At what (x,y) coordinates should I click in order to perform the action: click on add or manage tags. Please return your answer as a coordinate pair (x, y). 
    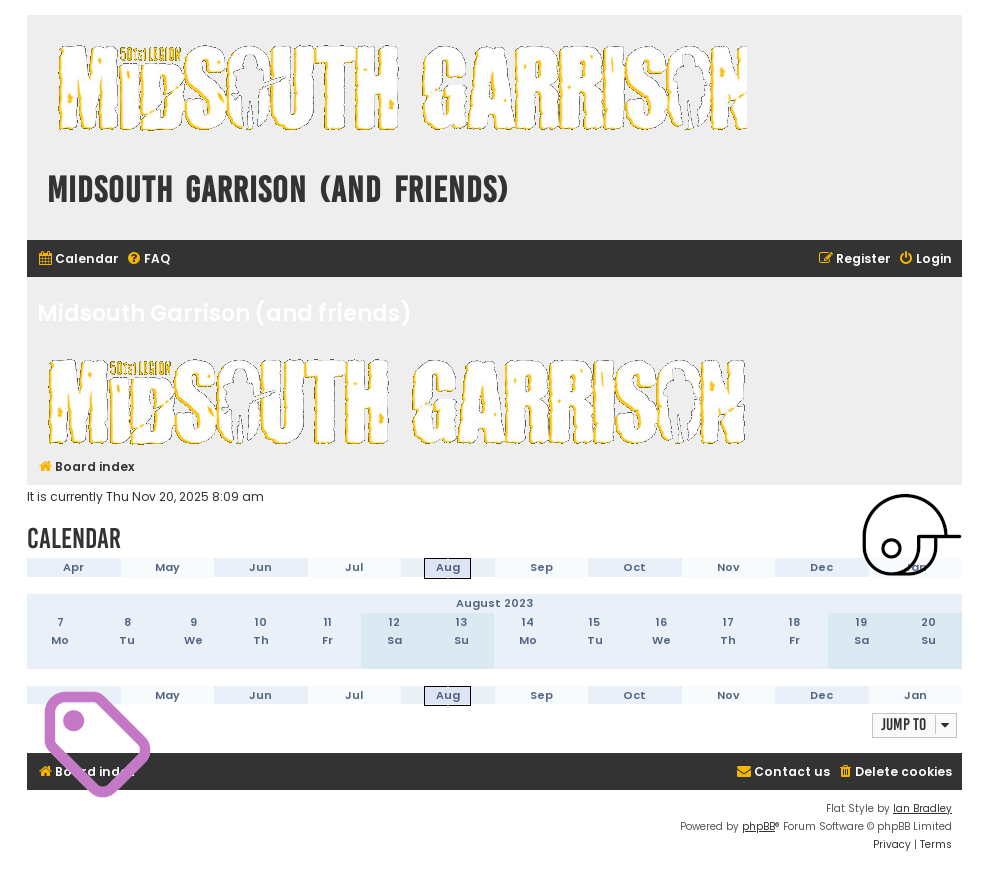
    Looking at the image, I should click on (97, 744).